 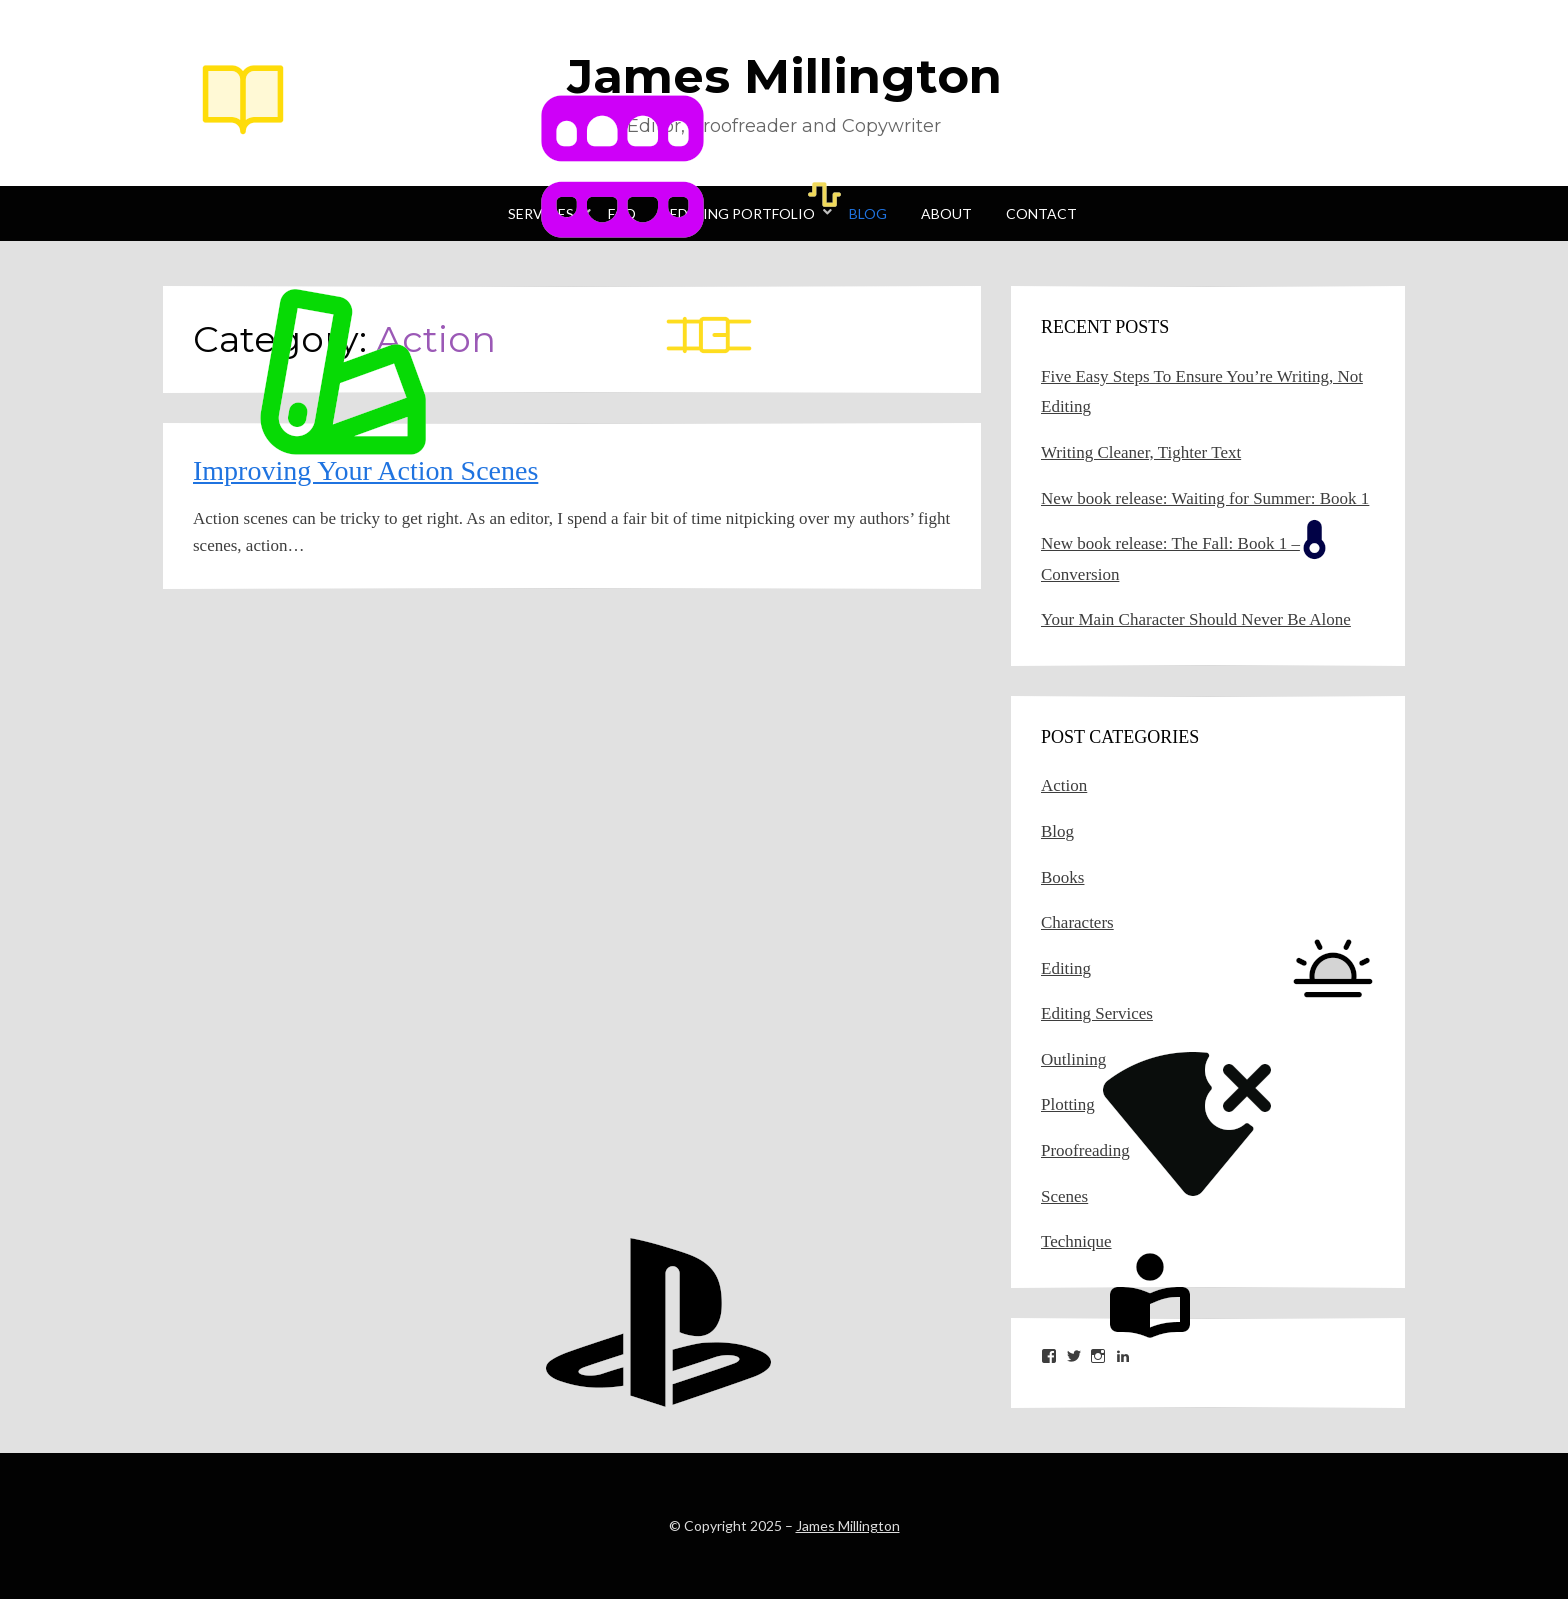 I want to click on access dental or oral health features, so click(x=622, y=166).